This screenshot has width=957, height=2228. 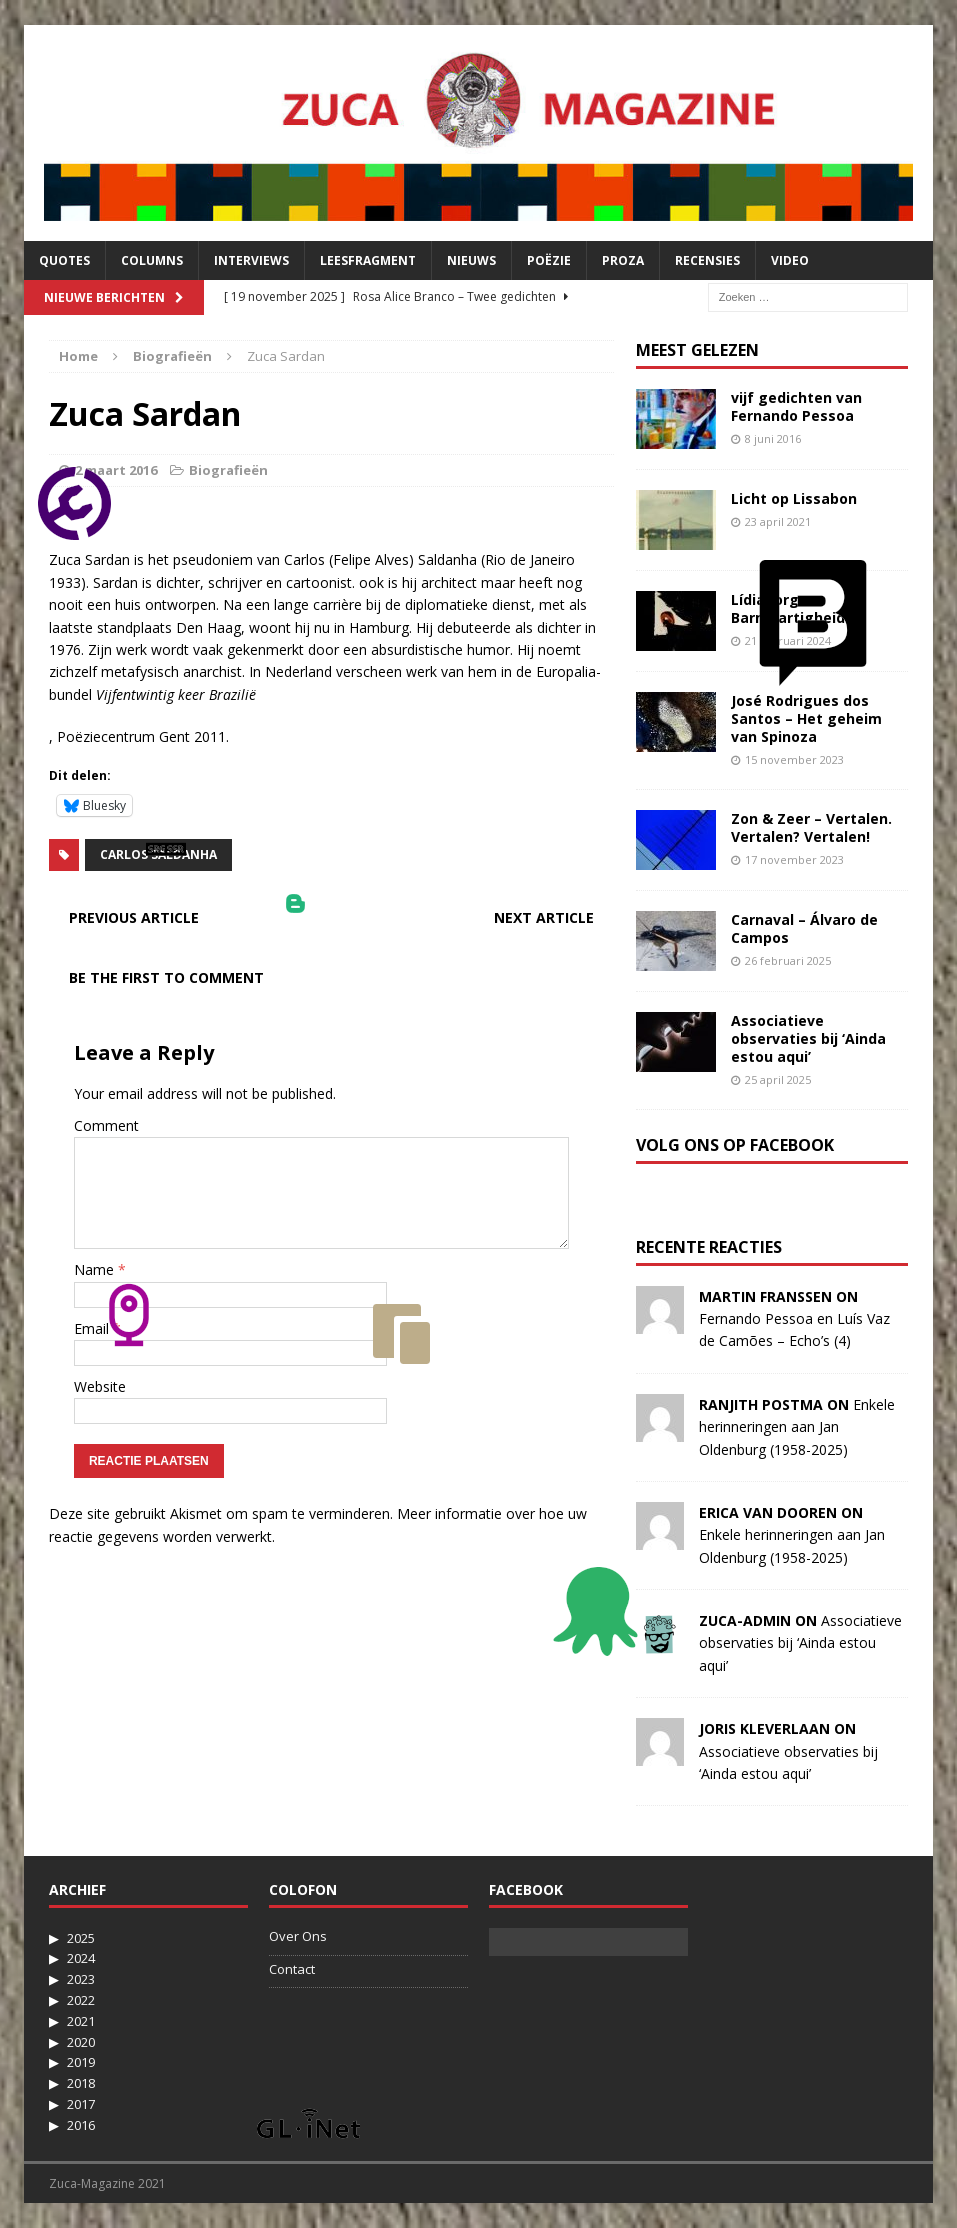 What do you see at coordinates (129, 1315) in the screenshot?
I see `access webcam settings` at bounding box center [129, 1315].